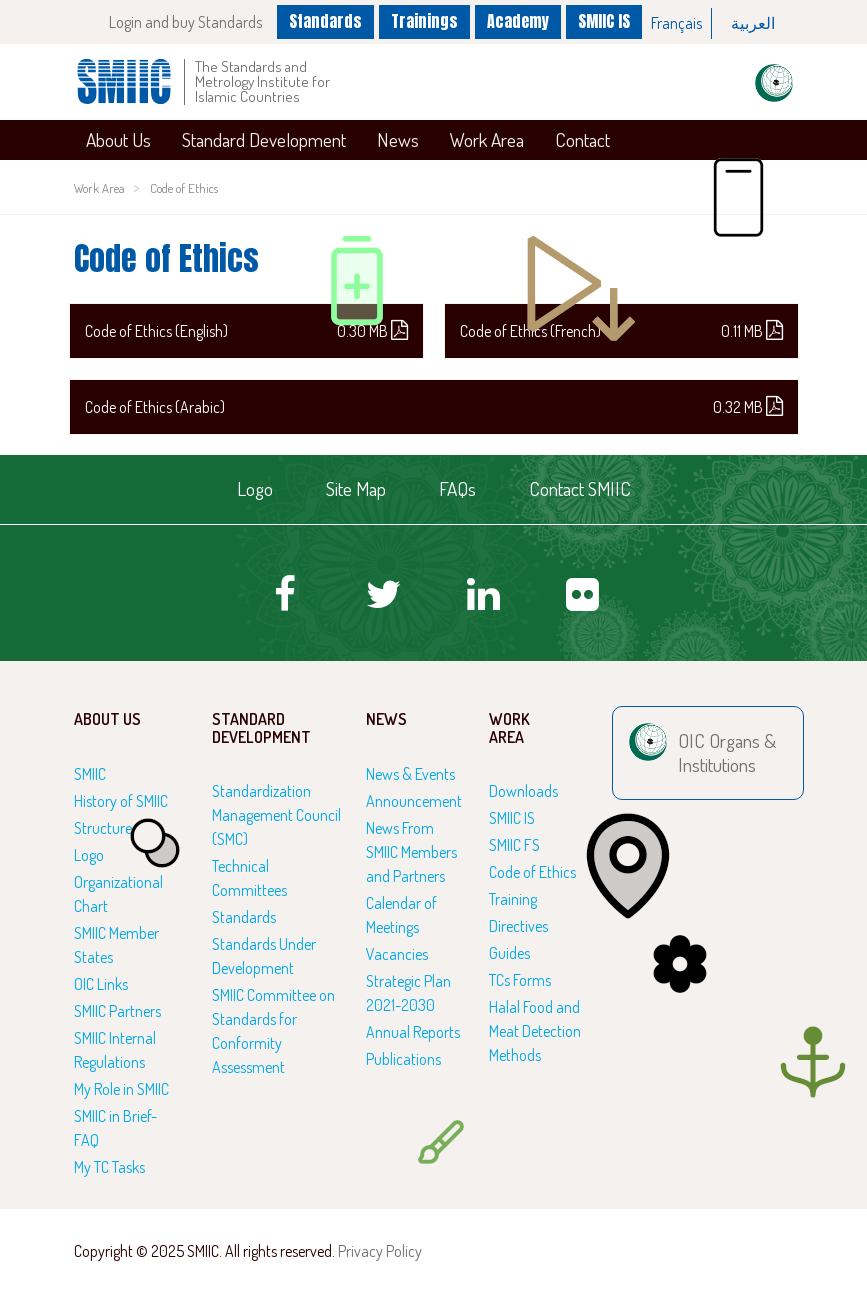 Image resolution: width=867 pixels, height=1293 pixels. Describe the element at coordinates (738, 197) in the screenshot. I see `access device speaker settings` at that location.